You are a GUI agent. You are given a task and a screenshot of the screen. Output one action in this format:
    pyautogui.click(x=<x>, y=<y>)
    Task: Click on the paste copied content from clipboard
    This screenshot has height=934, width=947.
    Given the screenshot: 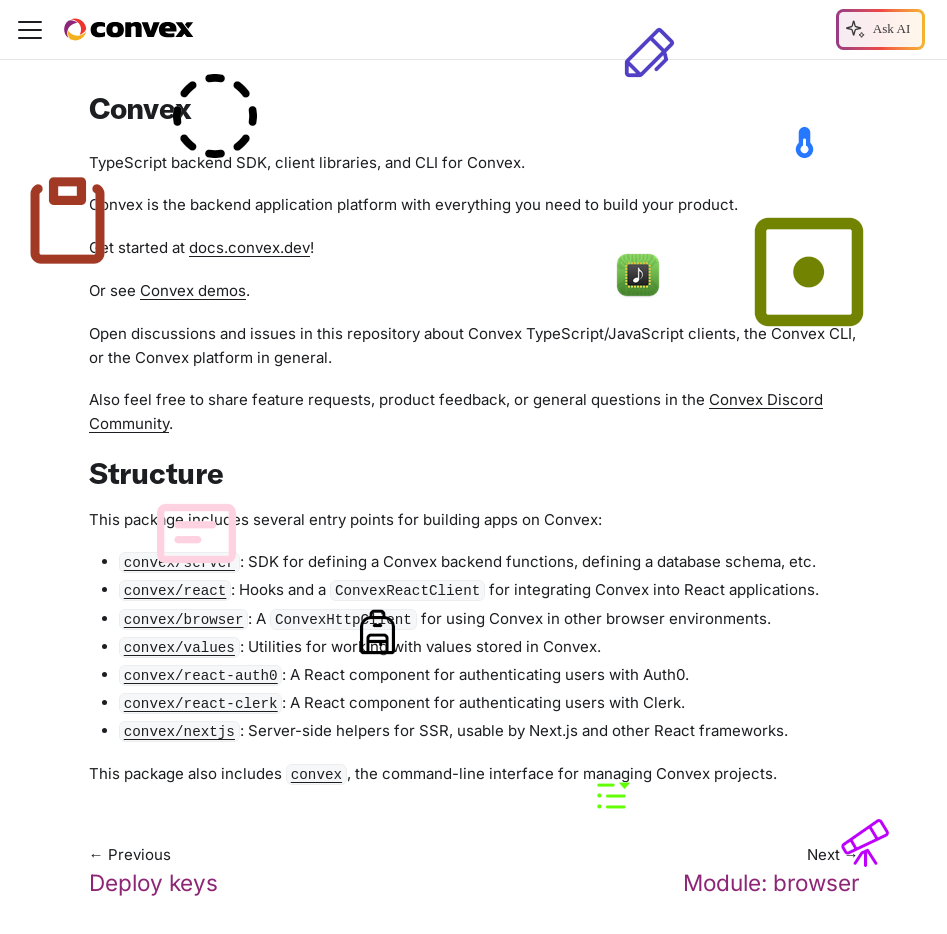 What is the action you would take?
    pyautogui.click(x=67, y=220)
    